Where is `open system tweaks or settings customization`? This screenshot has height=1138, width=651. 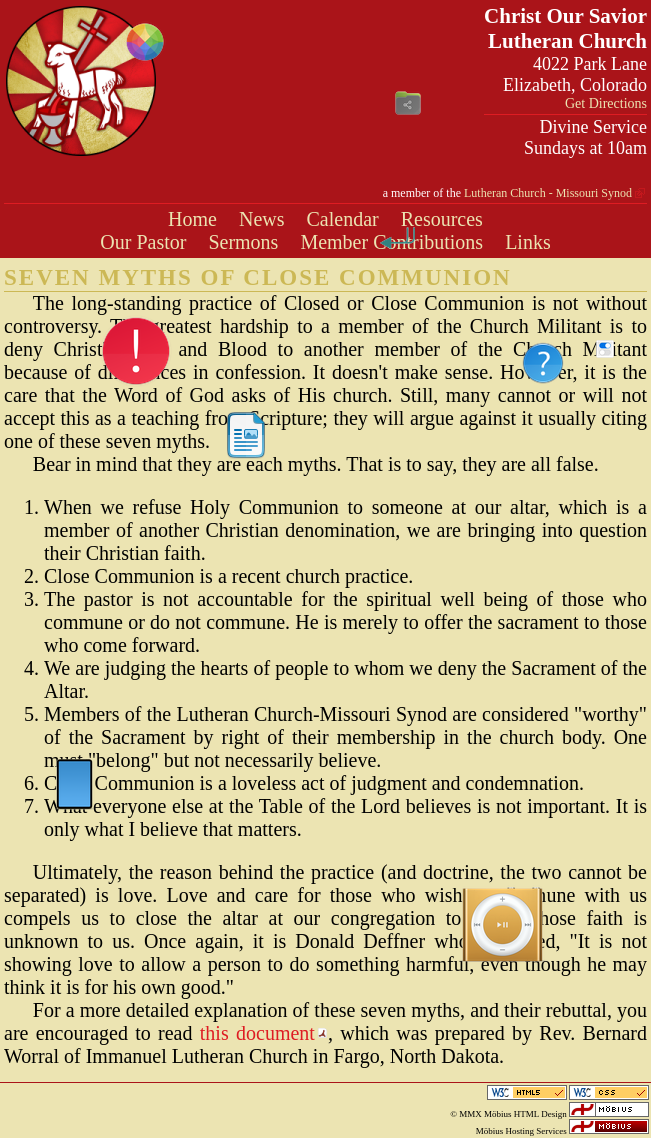 open system tweaks or settings customization is located at coordinates (605, 349).